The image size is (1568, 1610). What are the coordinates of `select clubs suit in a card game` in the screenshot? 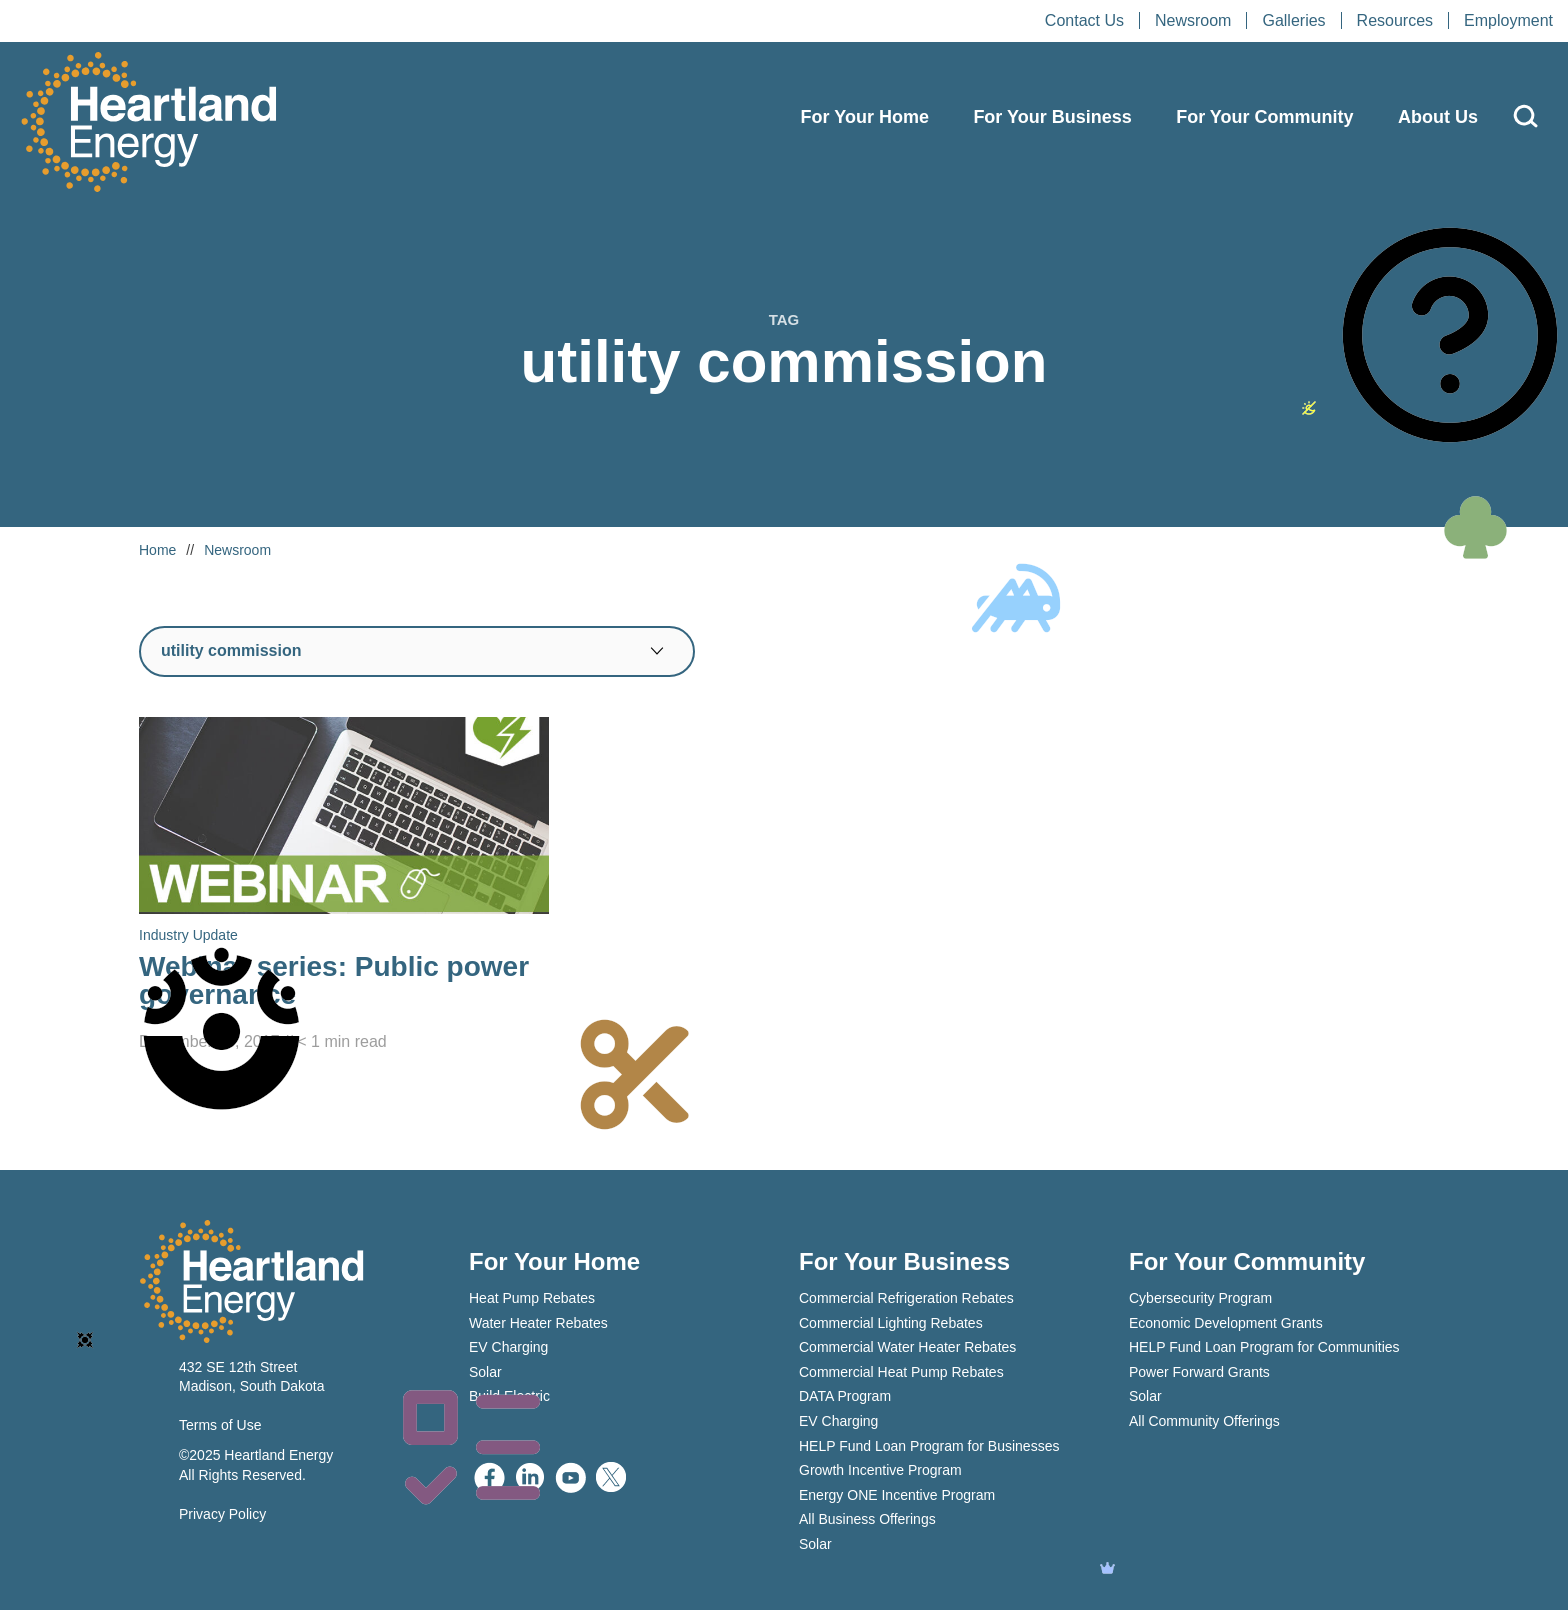 It's located at (1475, 527).